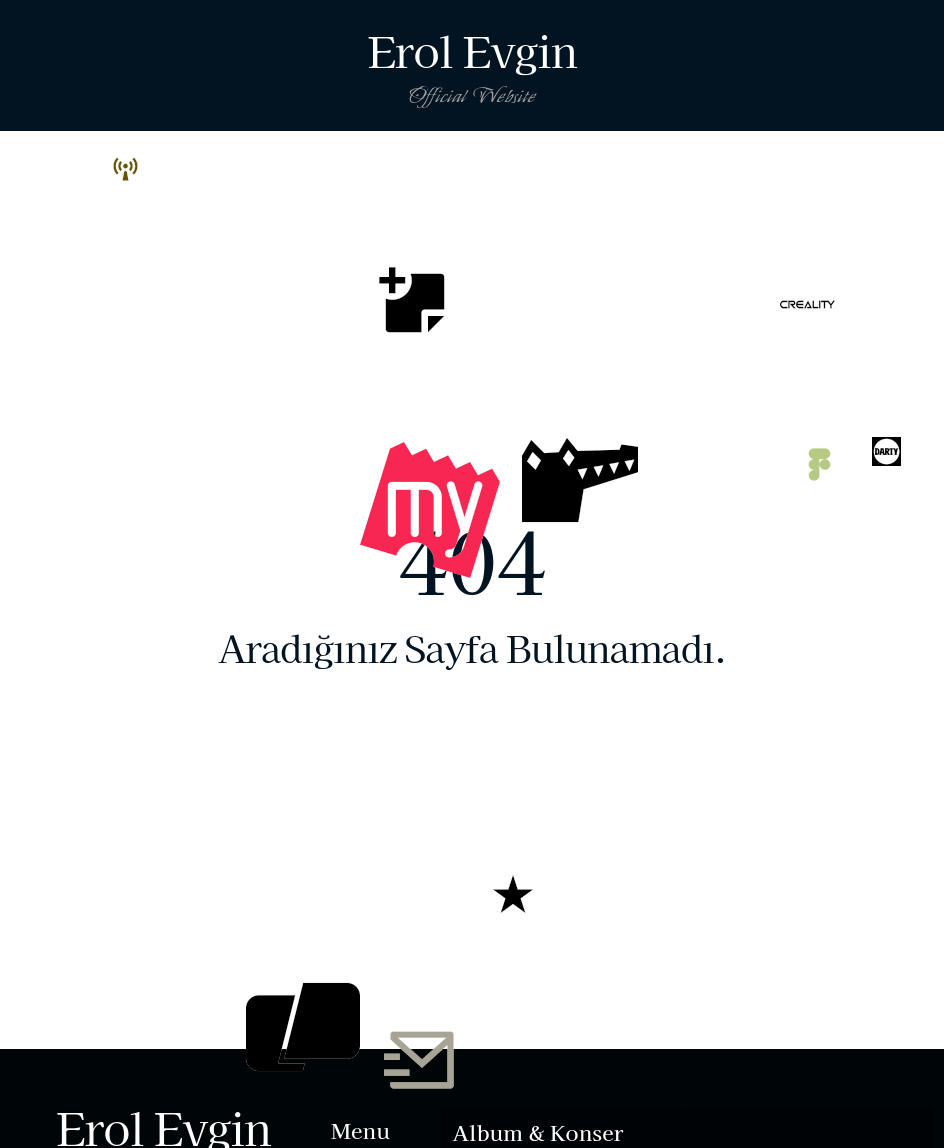 This screenshot has height=1148, width=944. What do you see at coordinates (886, 451) in the screenshot?
I see `Darty retail store app or website` at bounding box center [886, 451].